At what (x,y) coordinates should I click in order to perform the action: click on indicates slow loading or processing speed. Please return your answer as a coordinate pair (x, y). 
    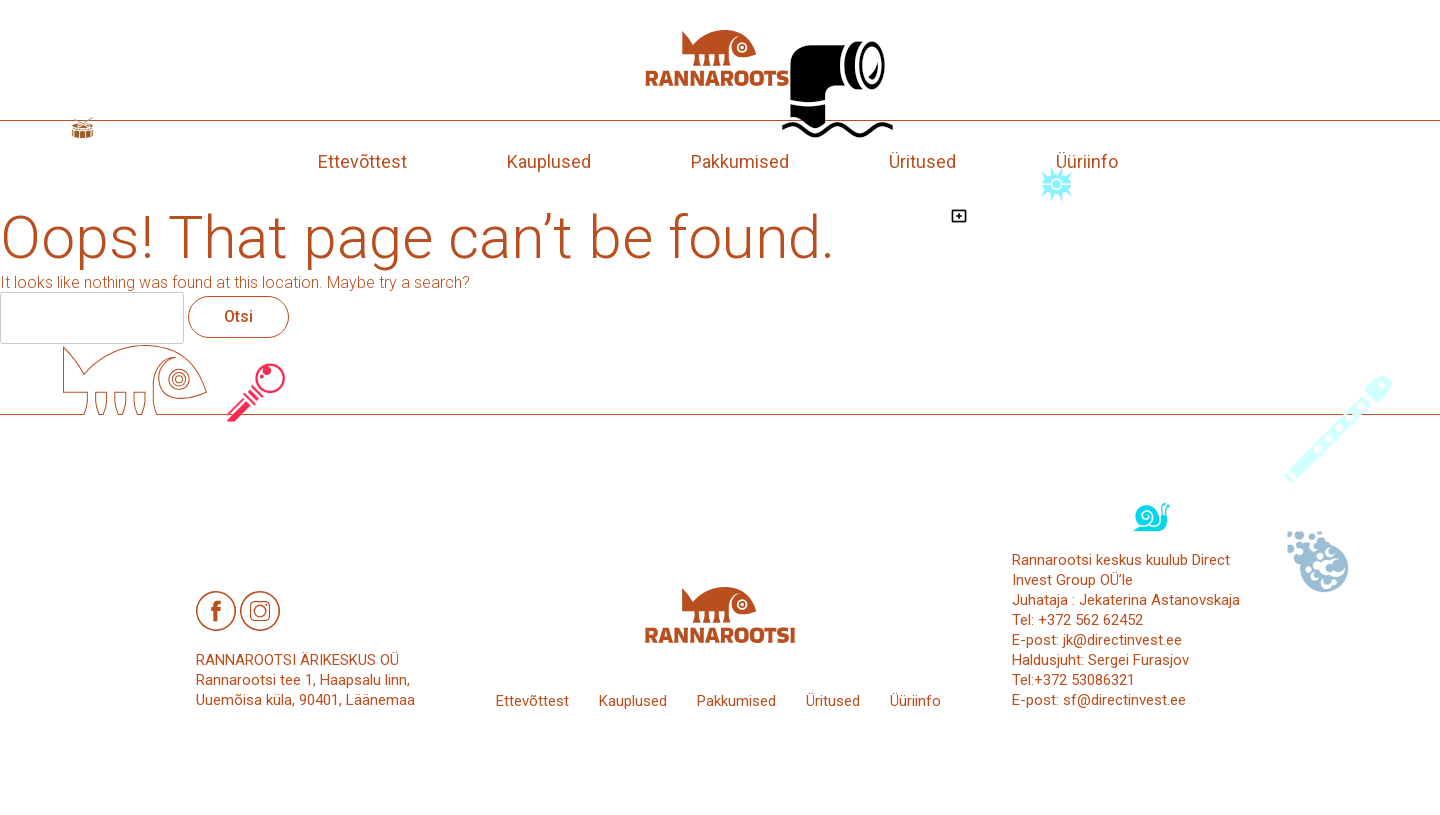
    Looking at the image, I should click on (1151, 516).